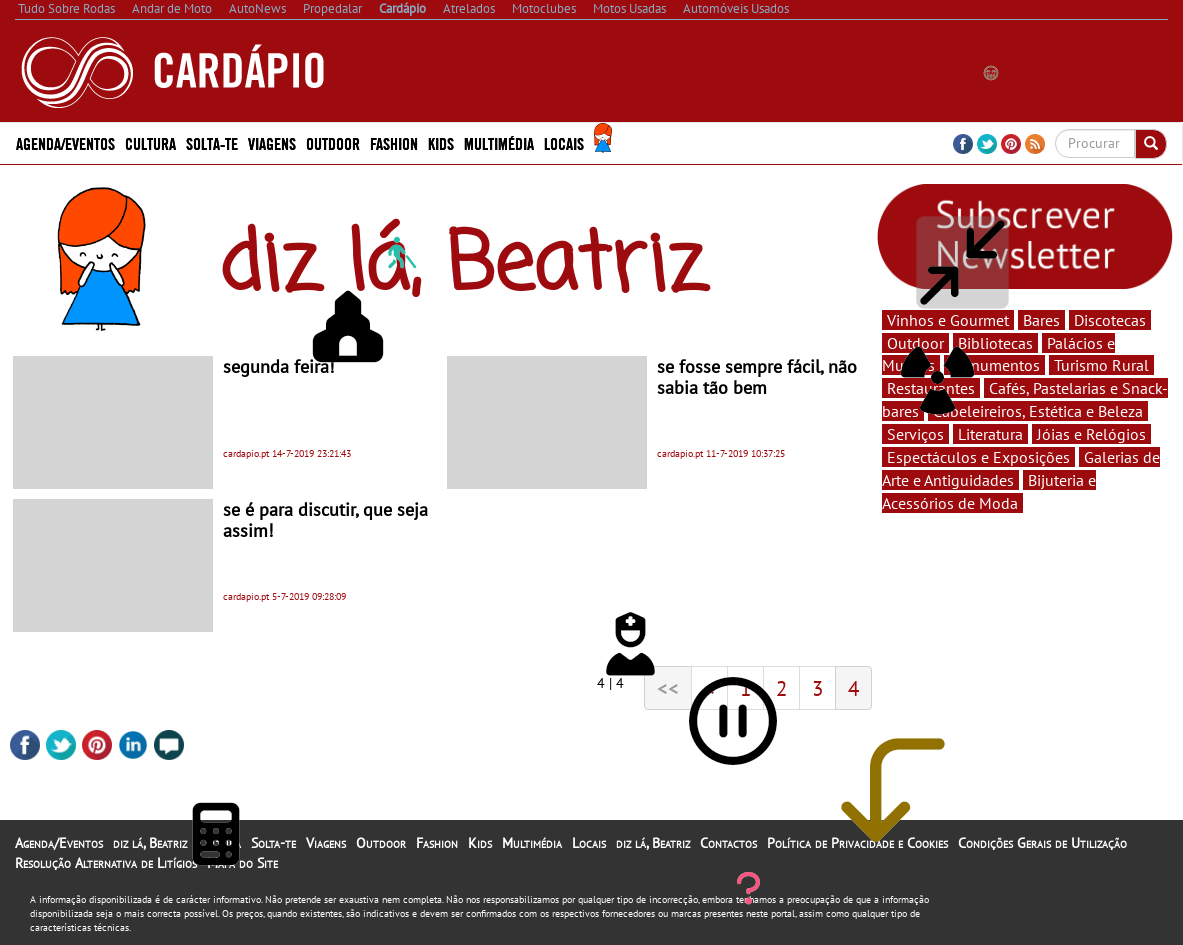 This screenshot has height=945, width=1183. I want to click on find nearby places of worship, so click(348, 327).